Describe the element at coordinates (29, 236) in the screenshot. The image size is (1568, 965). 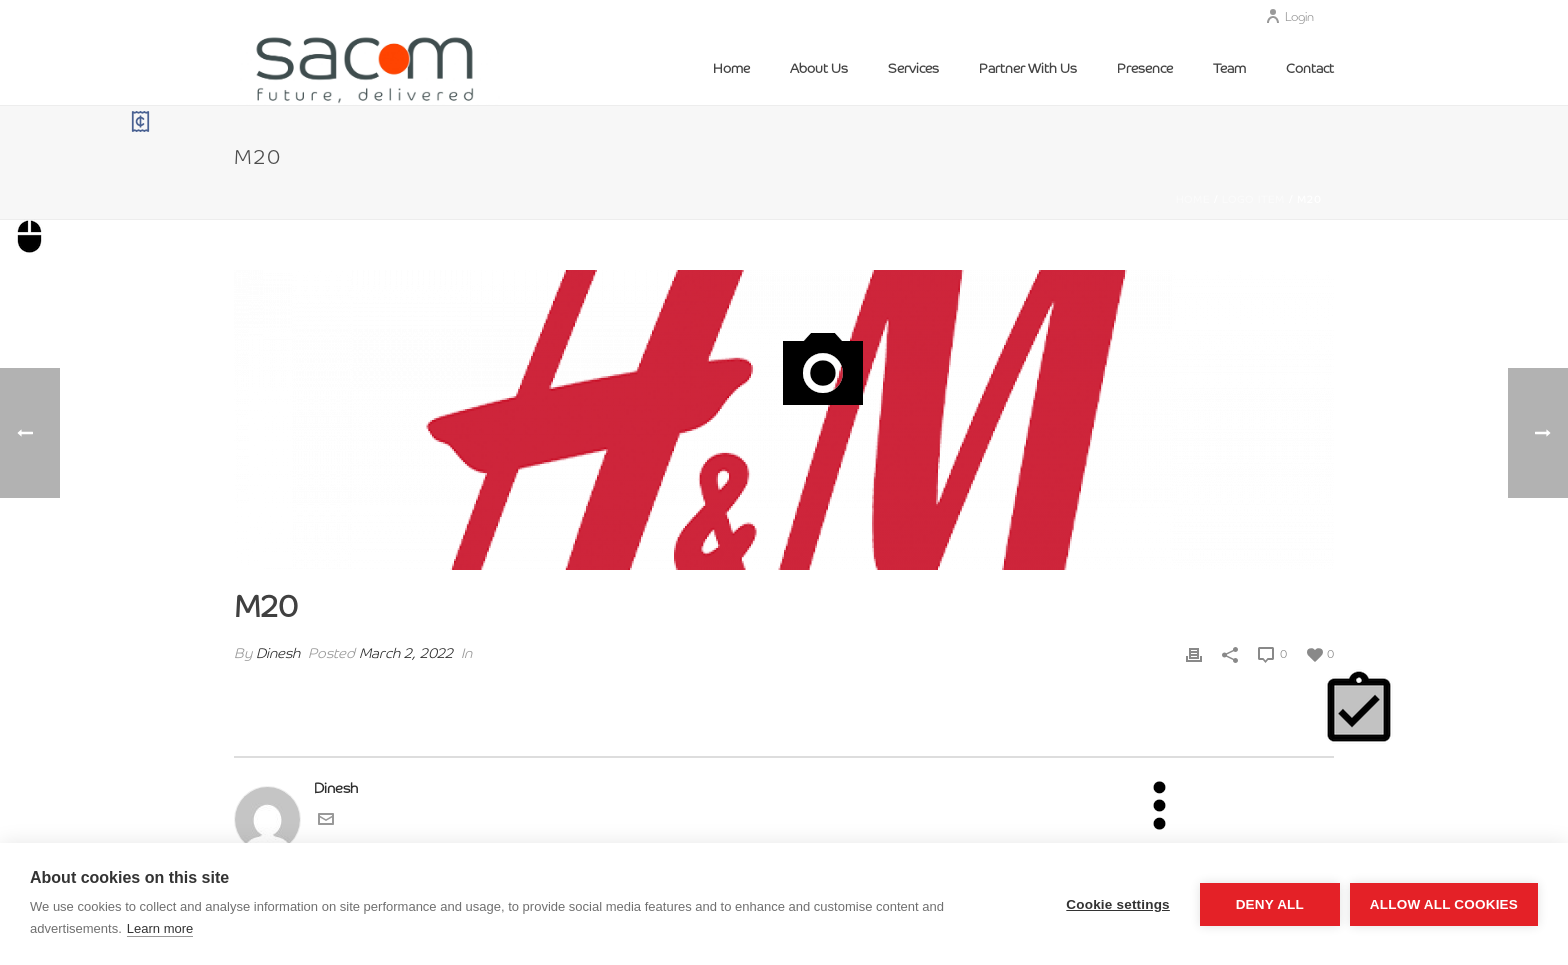
I see `mouse settings or preferences` at that location.